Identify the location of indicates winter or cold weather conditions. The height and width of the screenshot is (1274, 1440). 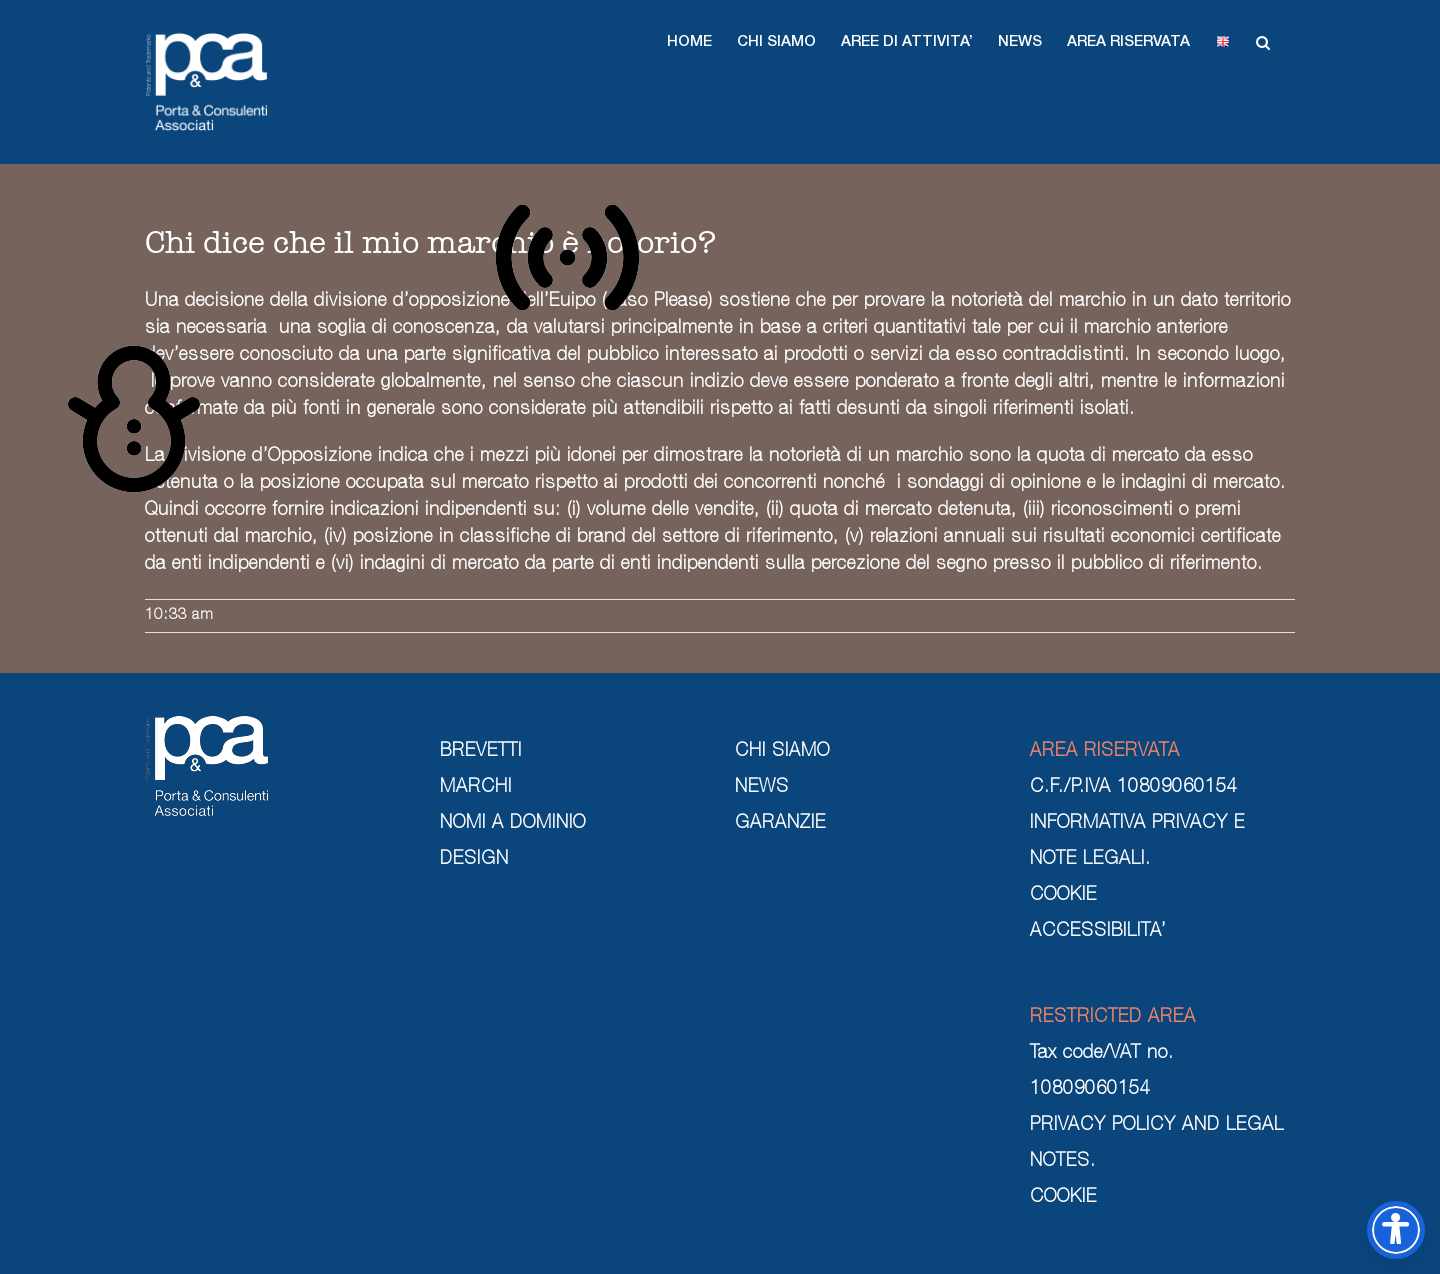
(134, 419).